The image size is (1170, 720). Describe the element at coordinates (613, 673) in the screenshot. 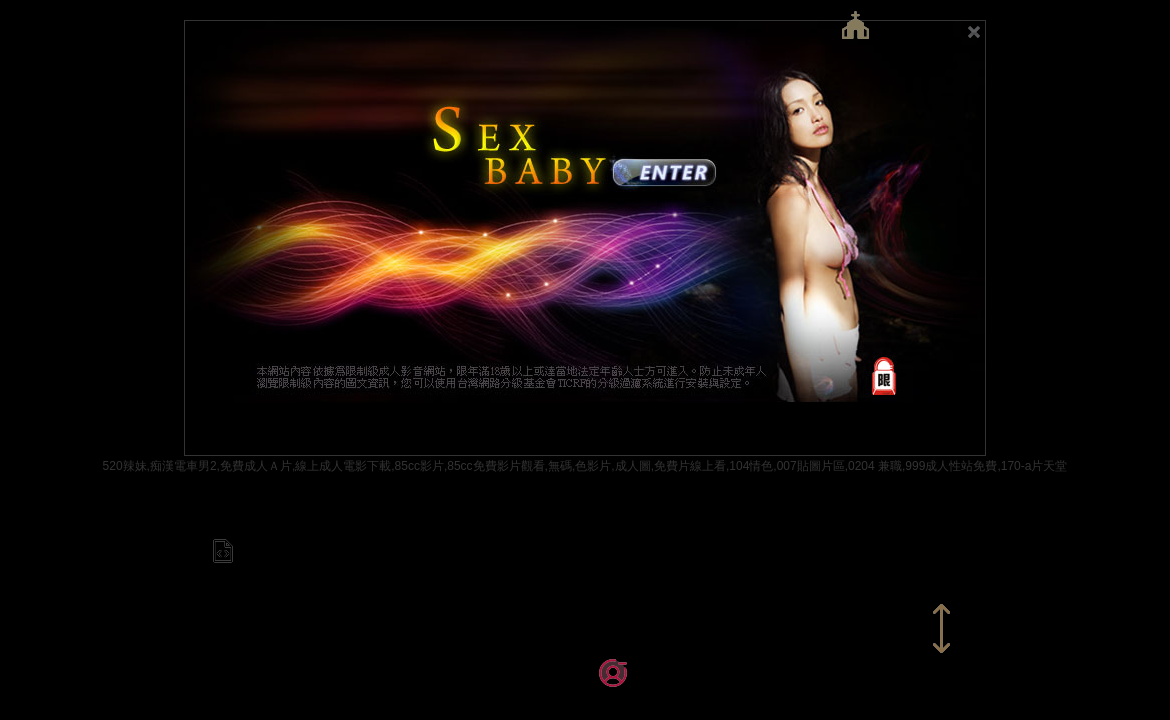

I see `remove a user from your contacts` at that location.